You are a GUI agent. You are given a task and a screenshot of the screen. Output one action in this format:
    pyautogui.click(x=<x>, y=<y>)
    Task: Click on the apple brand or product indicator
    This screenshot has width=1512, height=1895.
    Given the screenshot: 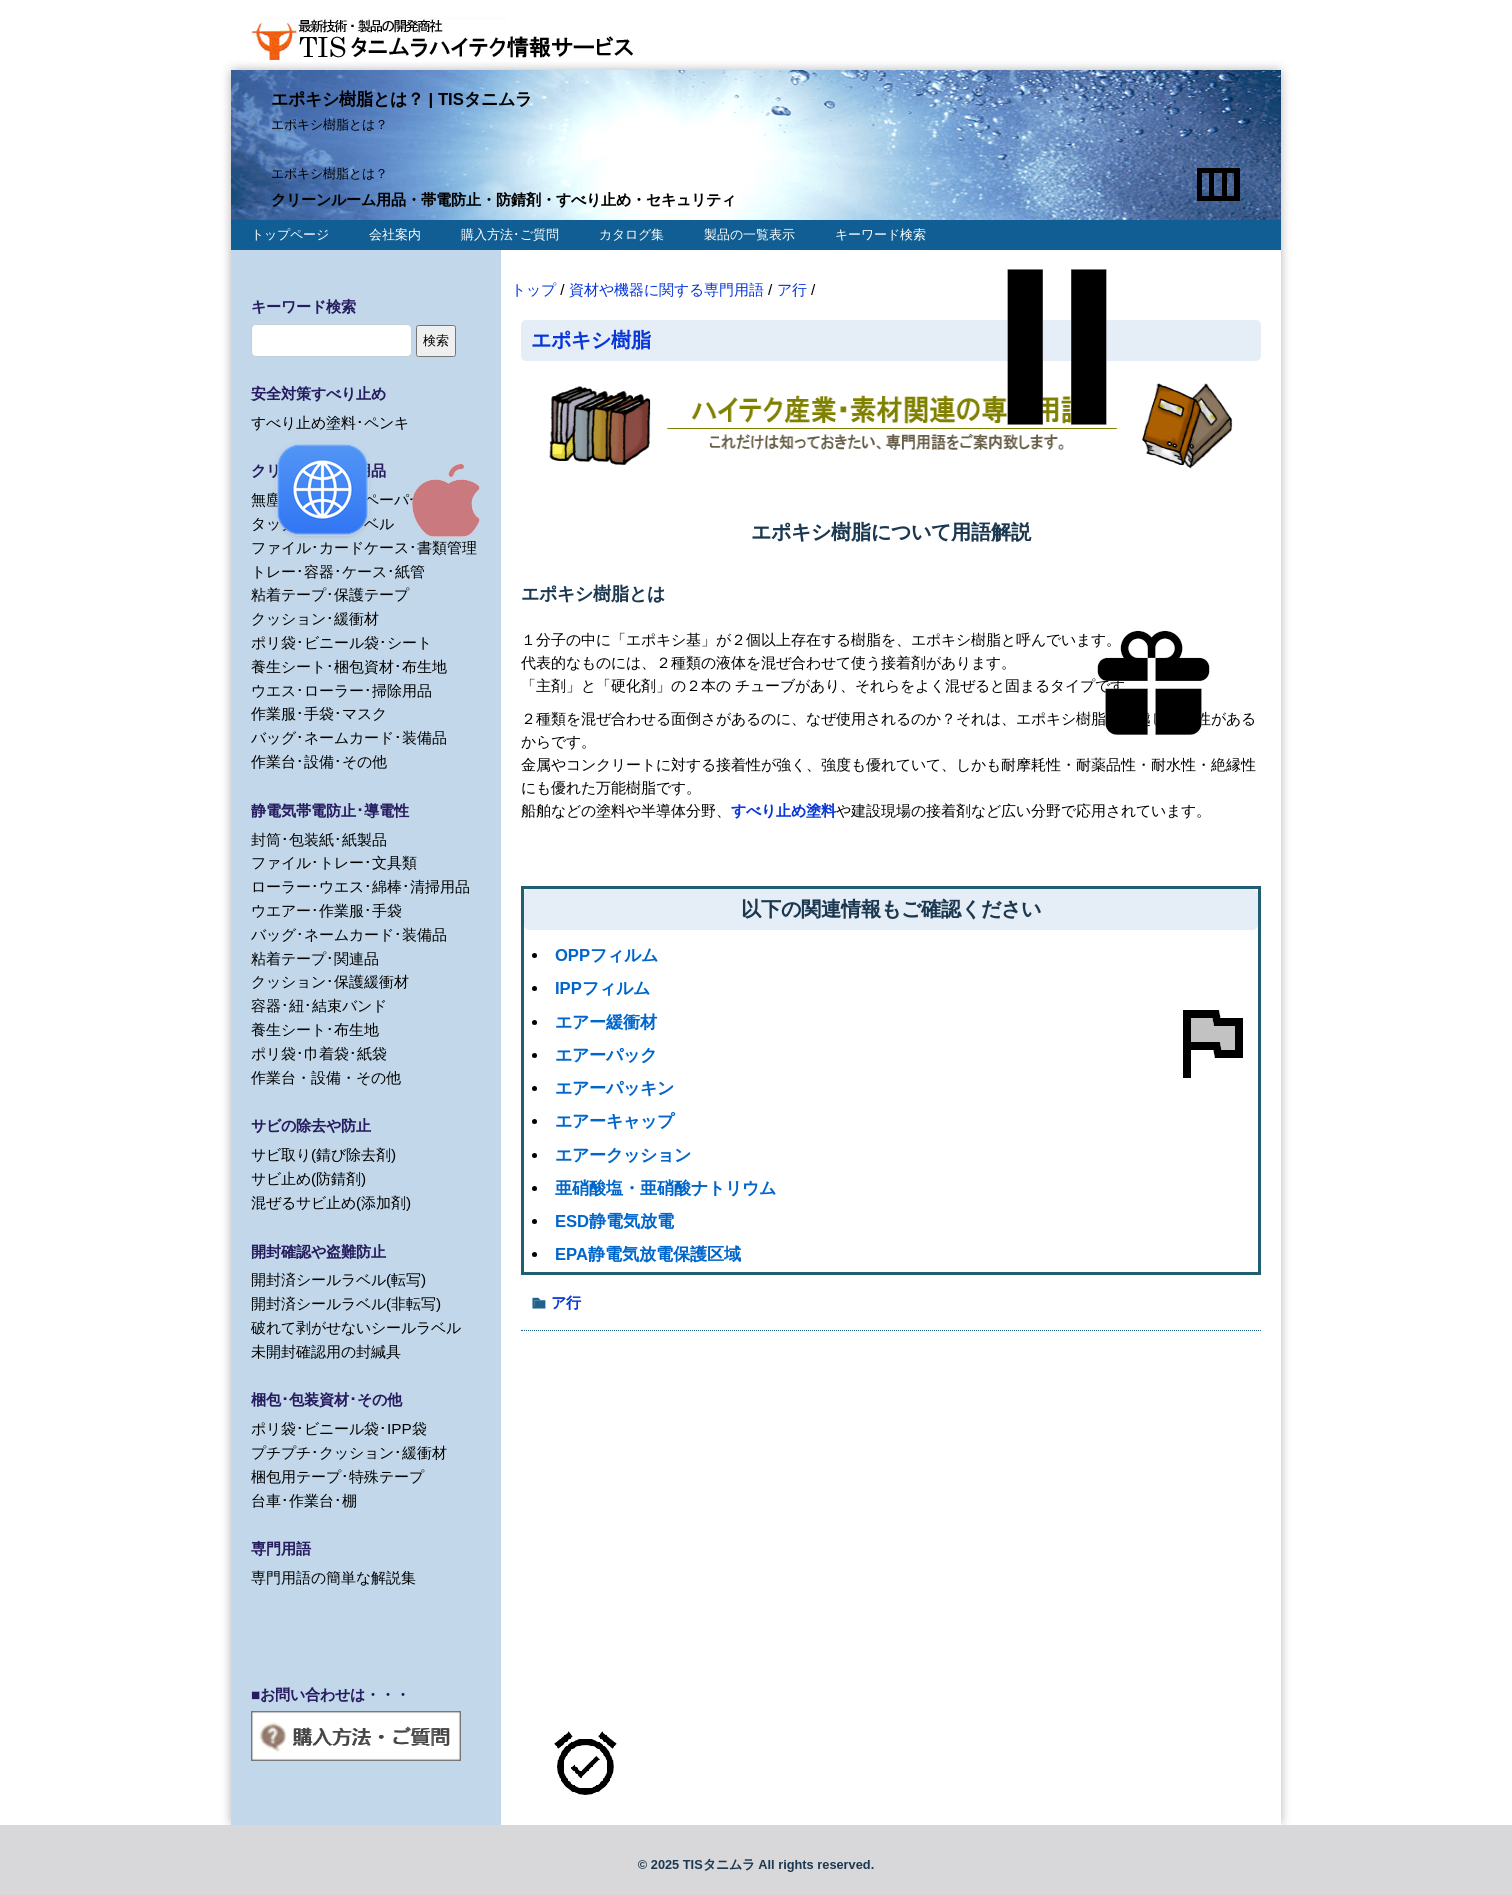 What is the action you would take?
    pyautogui.click(x=448, y=505)
    